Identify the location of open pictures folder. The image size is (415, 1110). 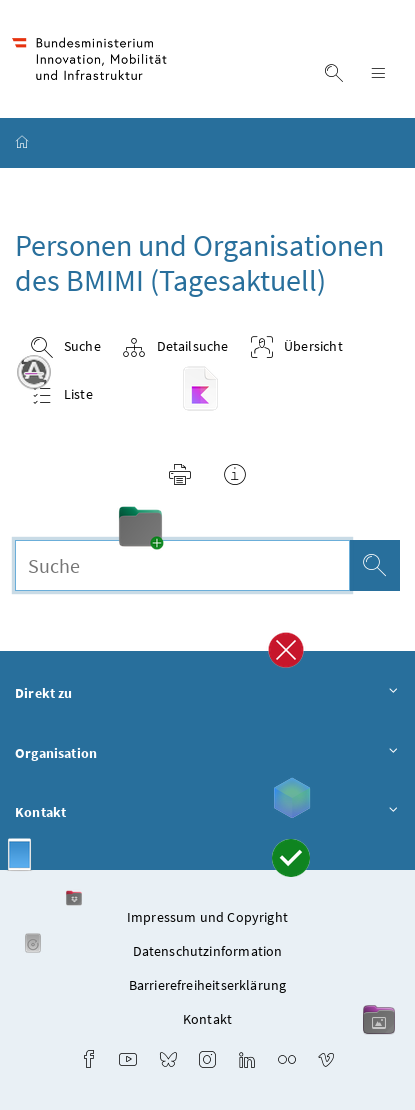
(379, 1019).